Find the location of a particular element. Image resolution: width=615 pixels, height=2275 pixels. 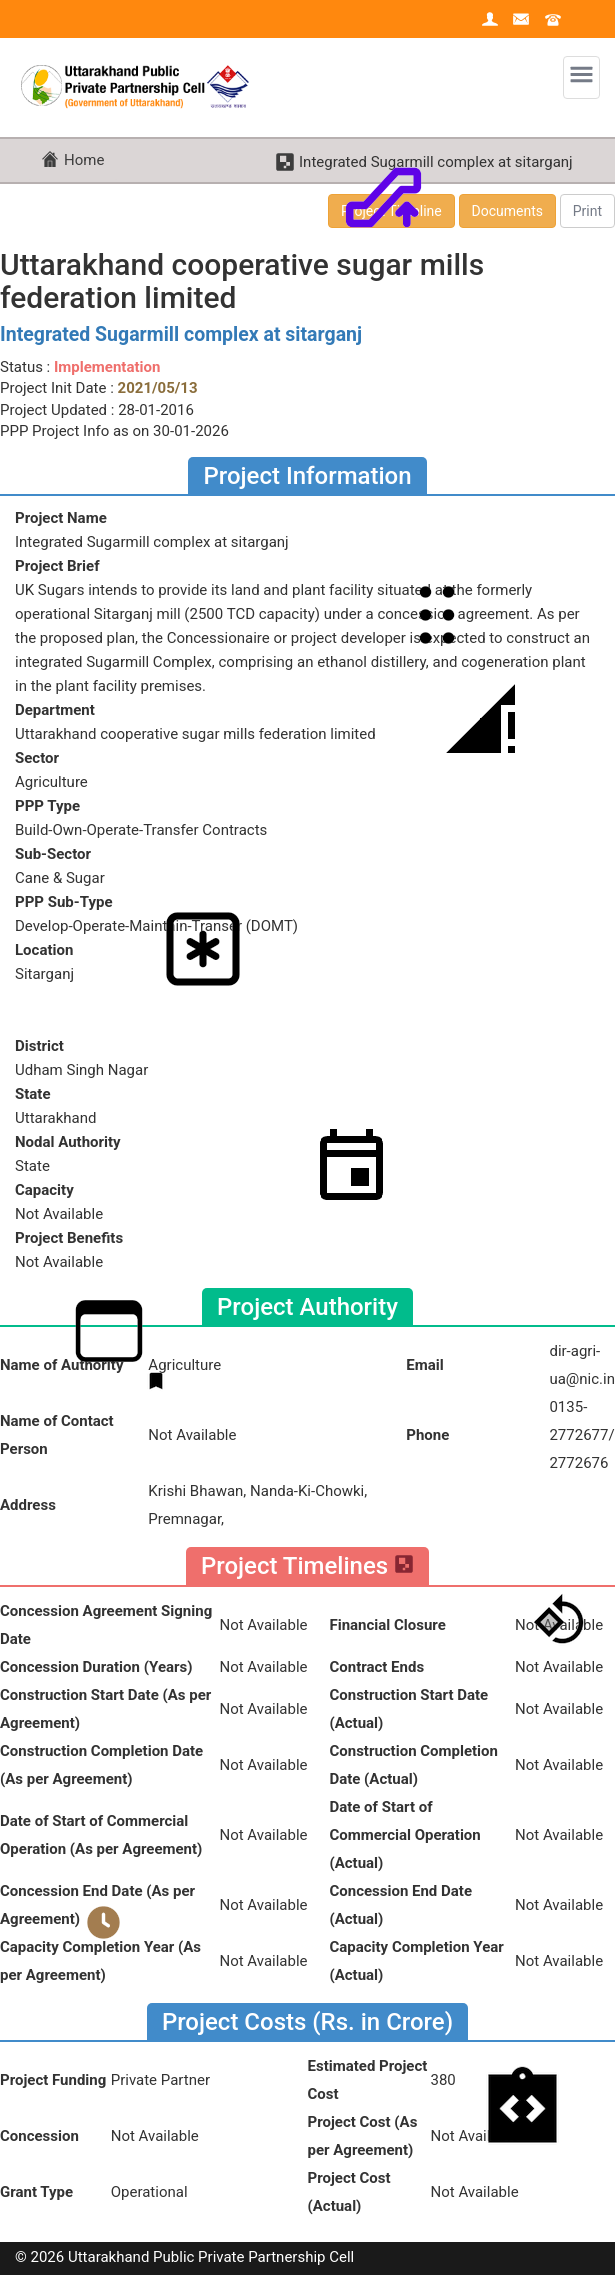

indicates full cellular signal but no internet connection is located at coordinates (480, 718).